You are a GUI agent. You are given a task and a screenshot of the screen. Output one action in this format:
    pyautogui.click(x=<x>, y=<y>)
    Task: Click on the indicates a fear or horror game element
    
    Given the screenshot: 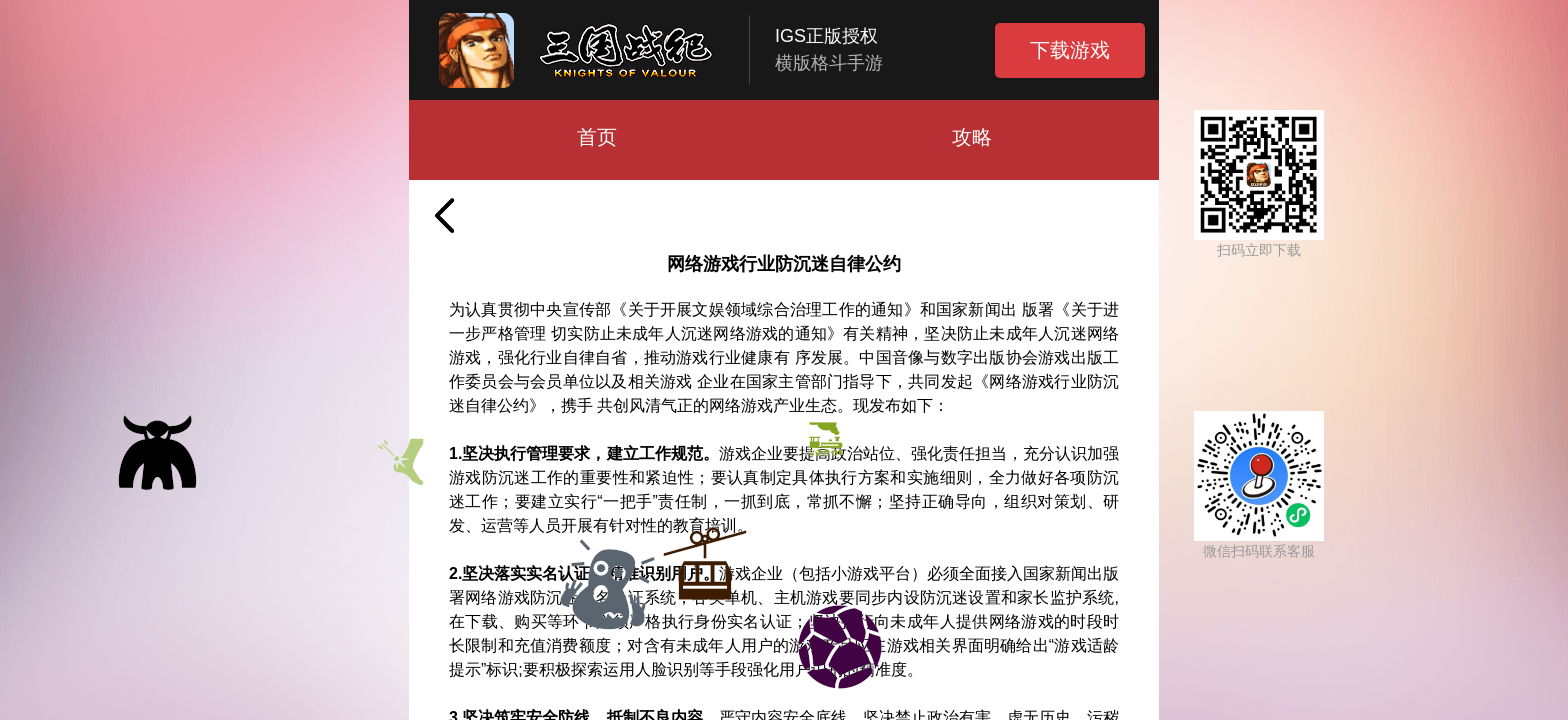 What is the action you would take?
    pyautogui.click(x=606, y=586)
    